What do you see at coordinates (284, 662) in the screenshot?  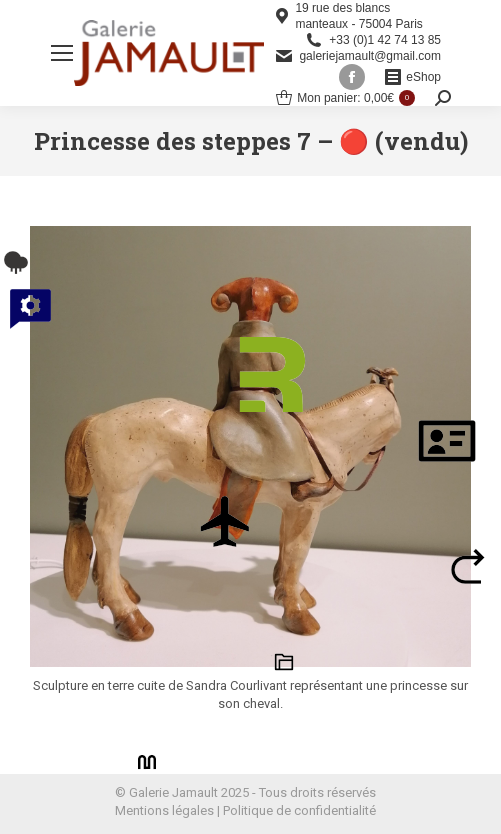 I see `open folder to view files` at bounding box center [284, 662].